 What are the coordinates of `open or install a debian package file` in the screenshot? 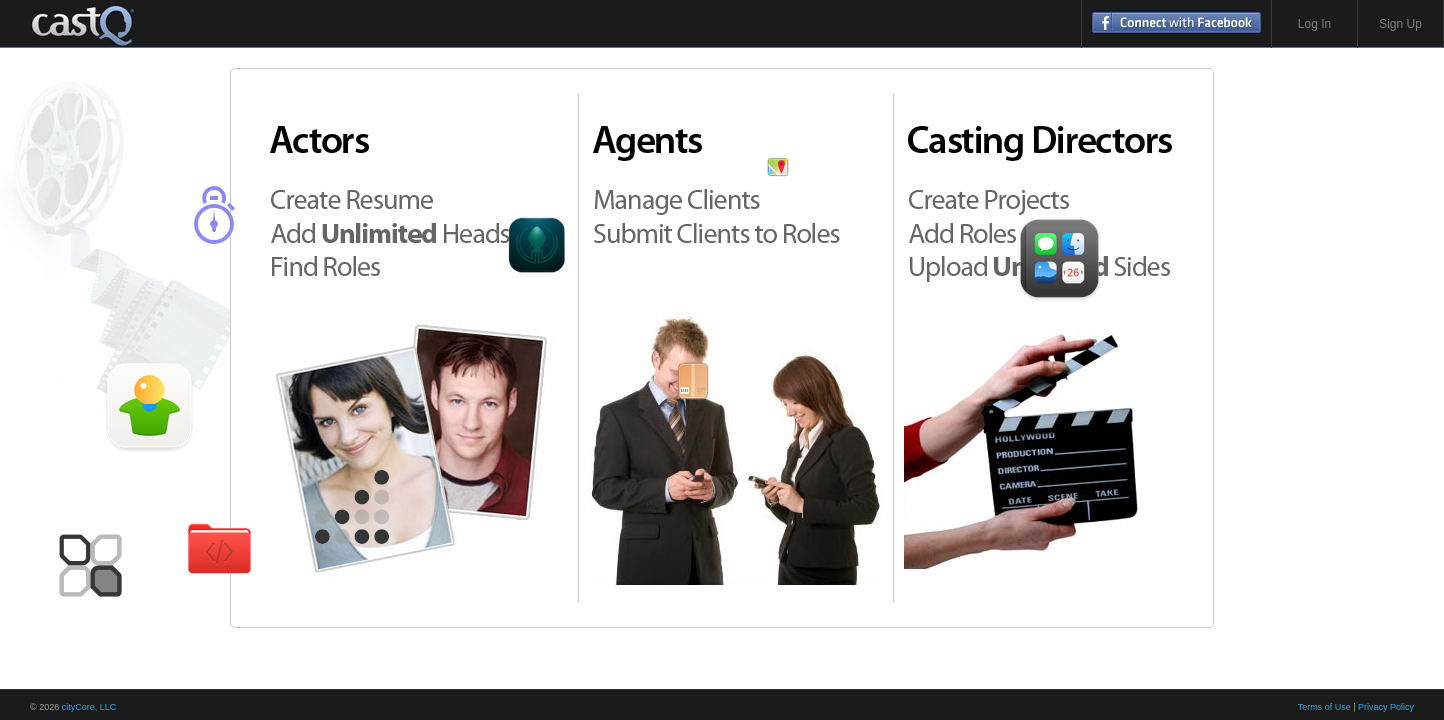 It's located at (693, 381).